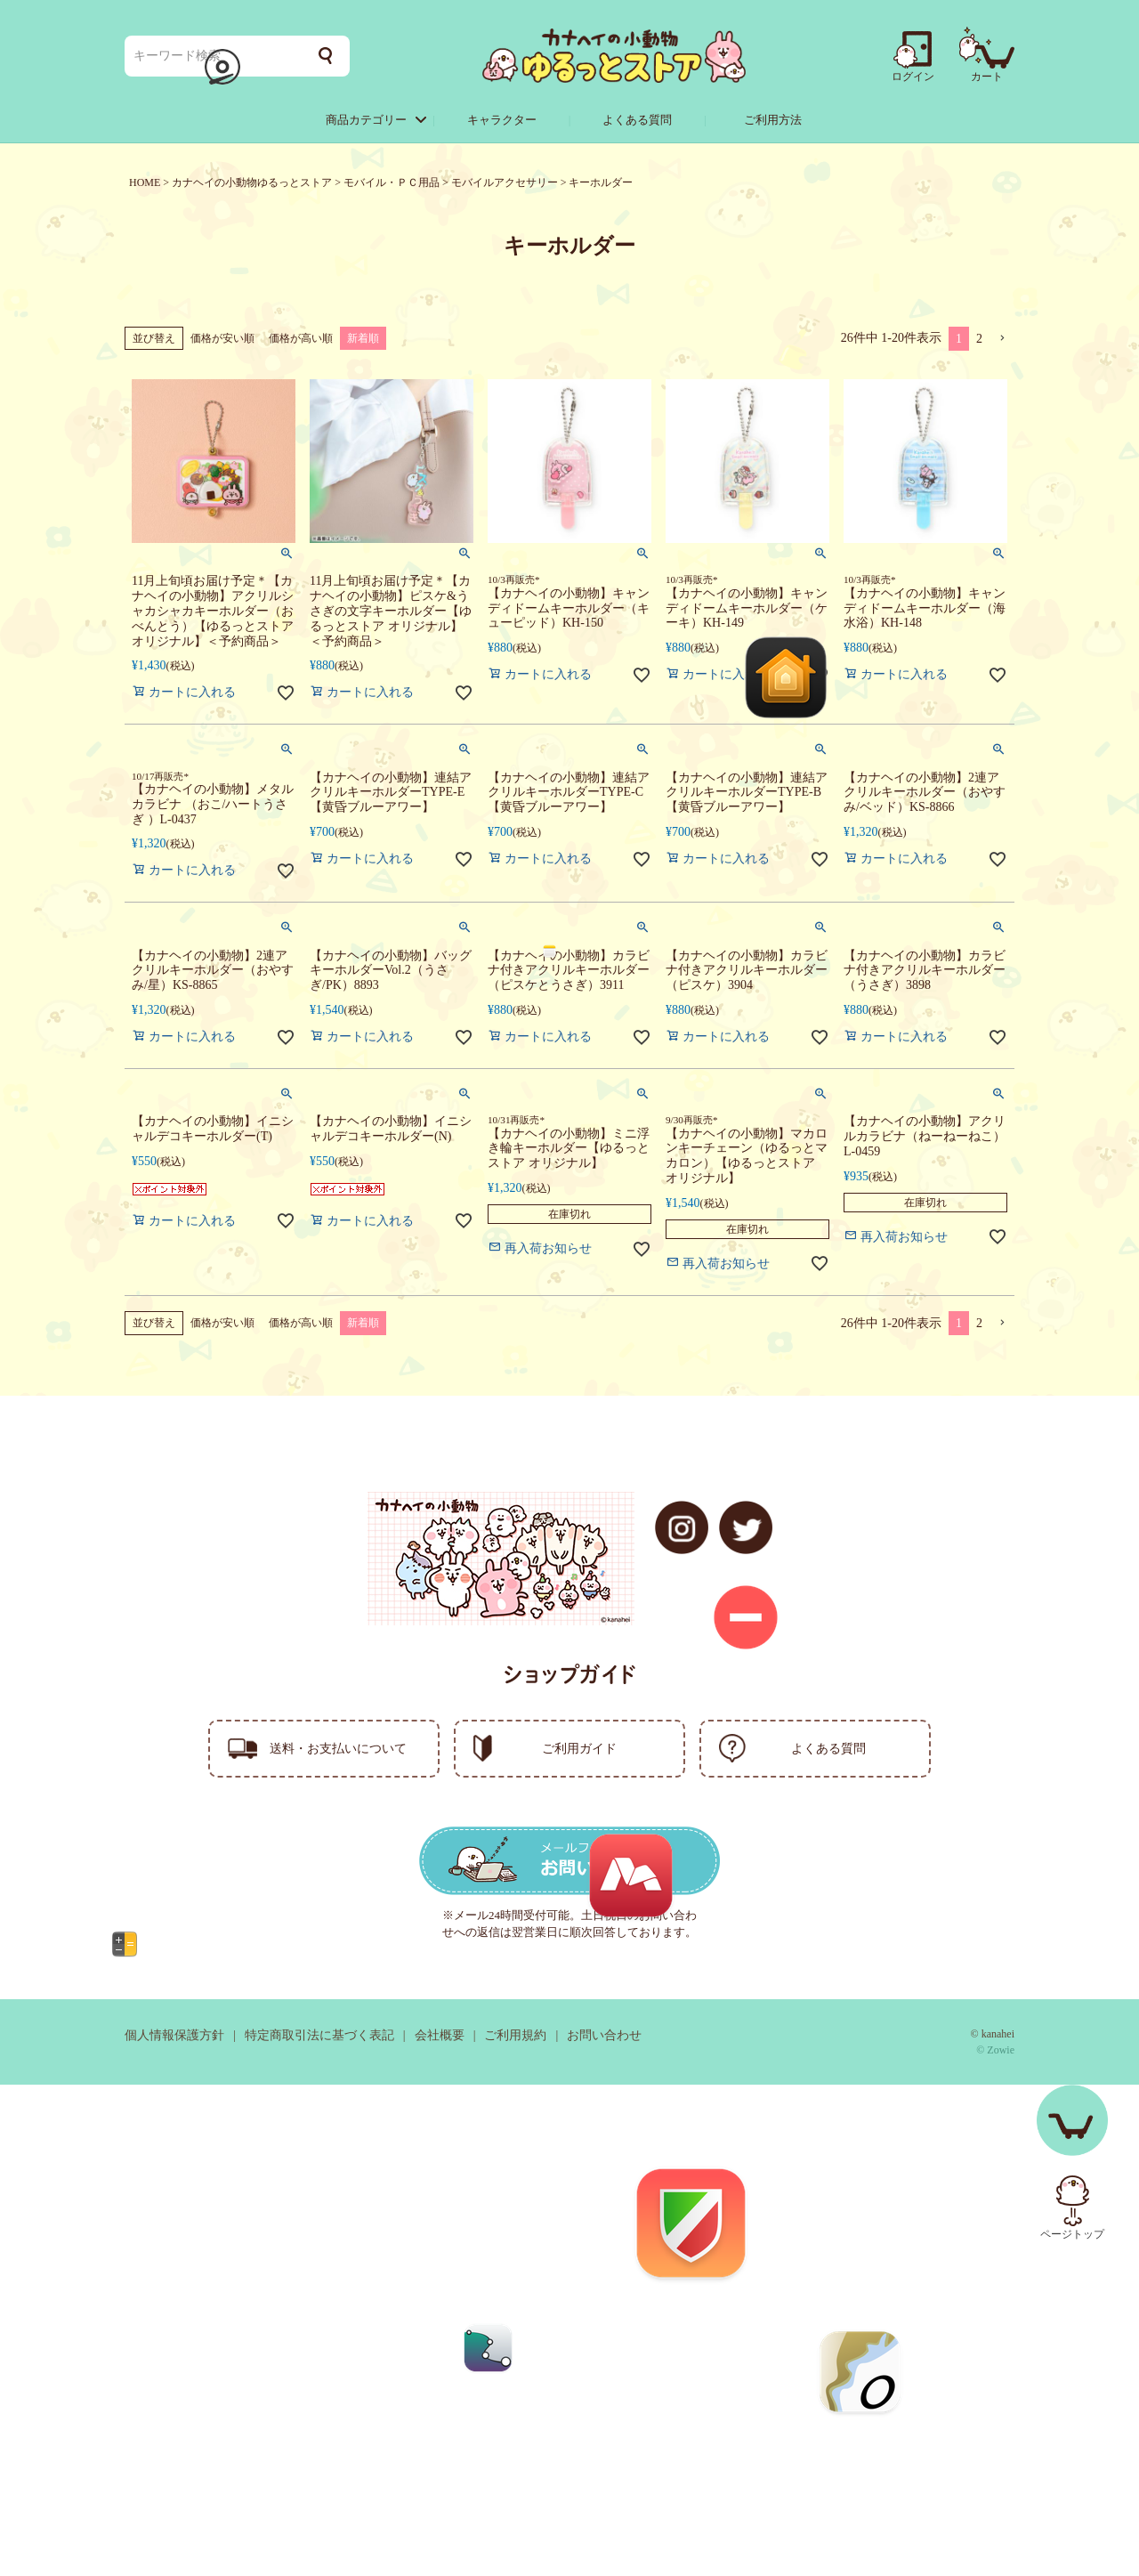 The image size is (1139, 2576). Describe the element at coordinates (786, 677) in the screenshot. I see `open the home app` at that location.